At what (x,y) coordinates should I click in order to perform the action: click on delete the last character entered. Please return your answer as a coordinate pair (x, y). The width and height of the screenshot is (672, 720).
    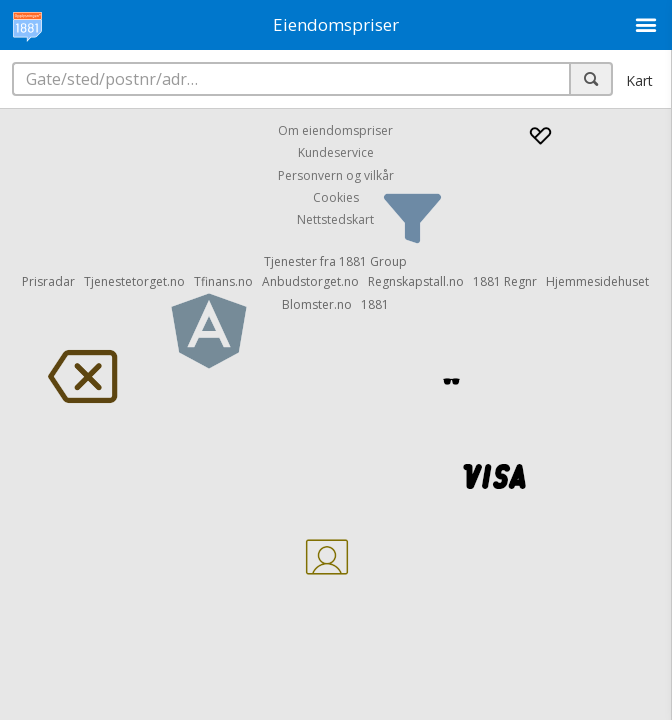
    Looking at the image, I should click on (85, 376).